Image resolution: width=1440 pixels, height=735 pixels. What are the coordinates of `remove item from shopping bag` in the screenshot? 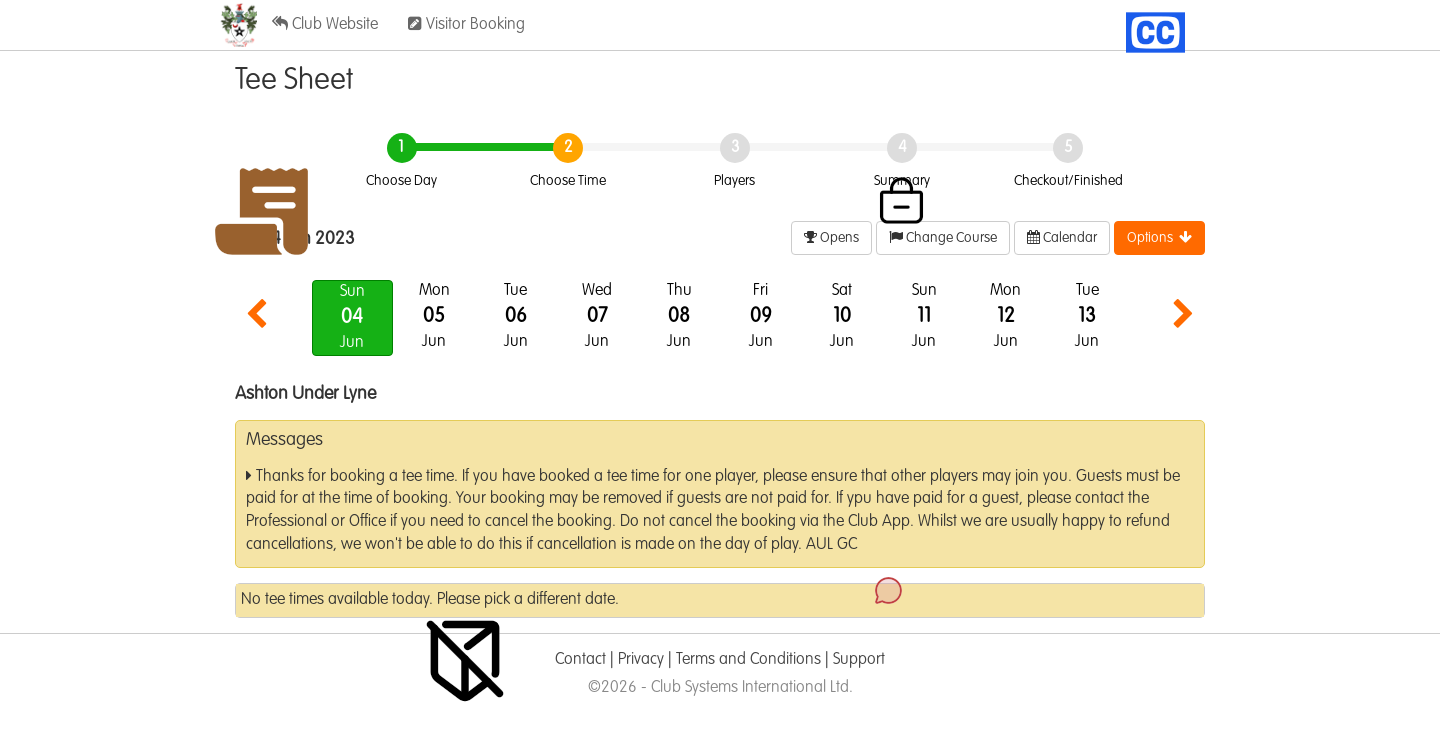 It's located at (901, 200).